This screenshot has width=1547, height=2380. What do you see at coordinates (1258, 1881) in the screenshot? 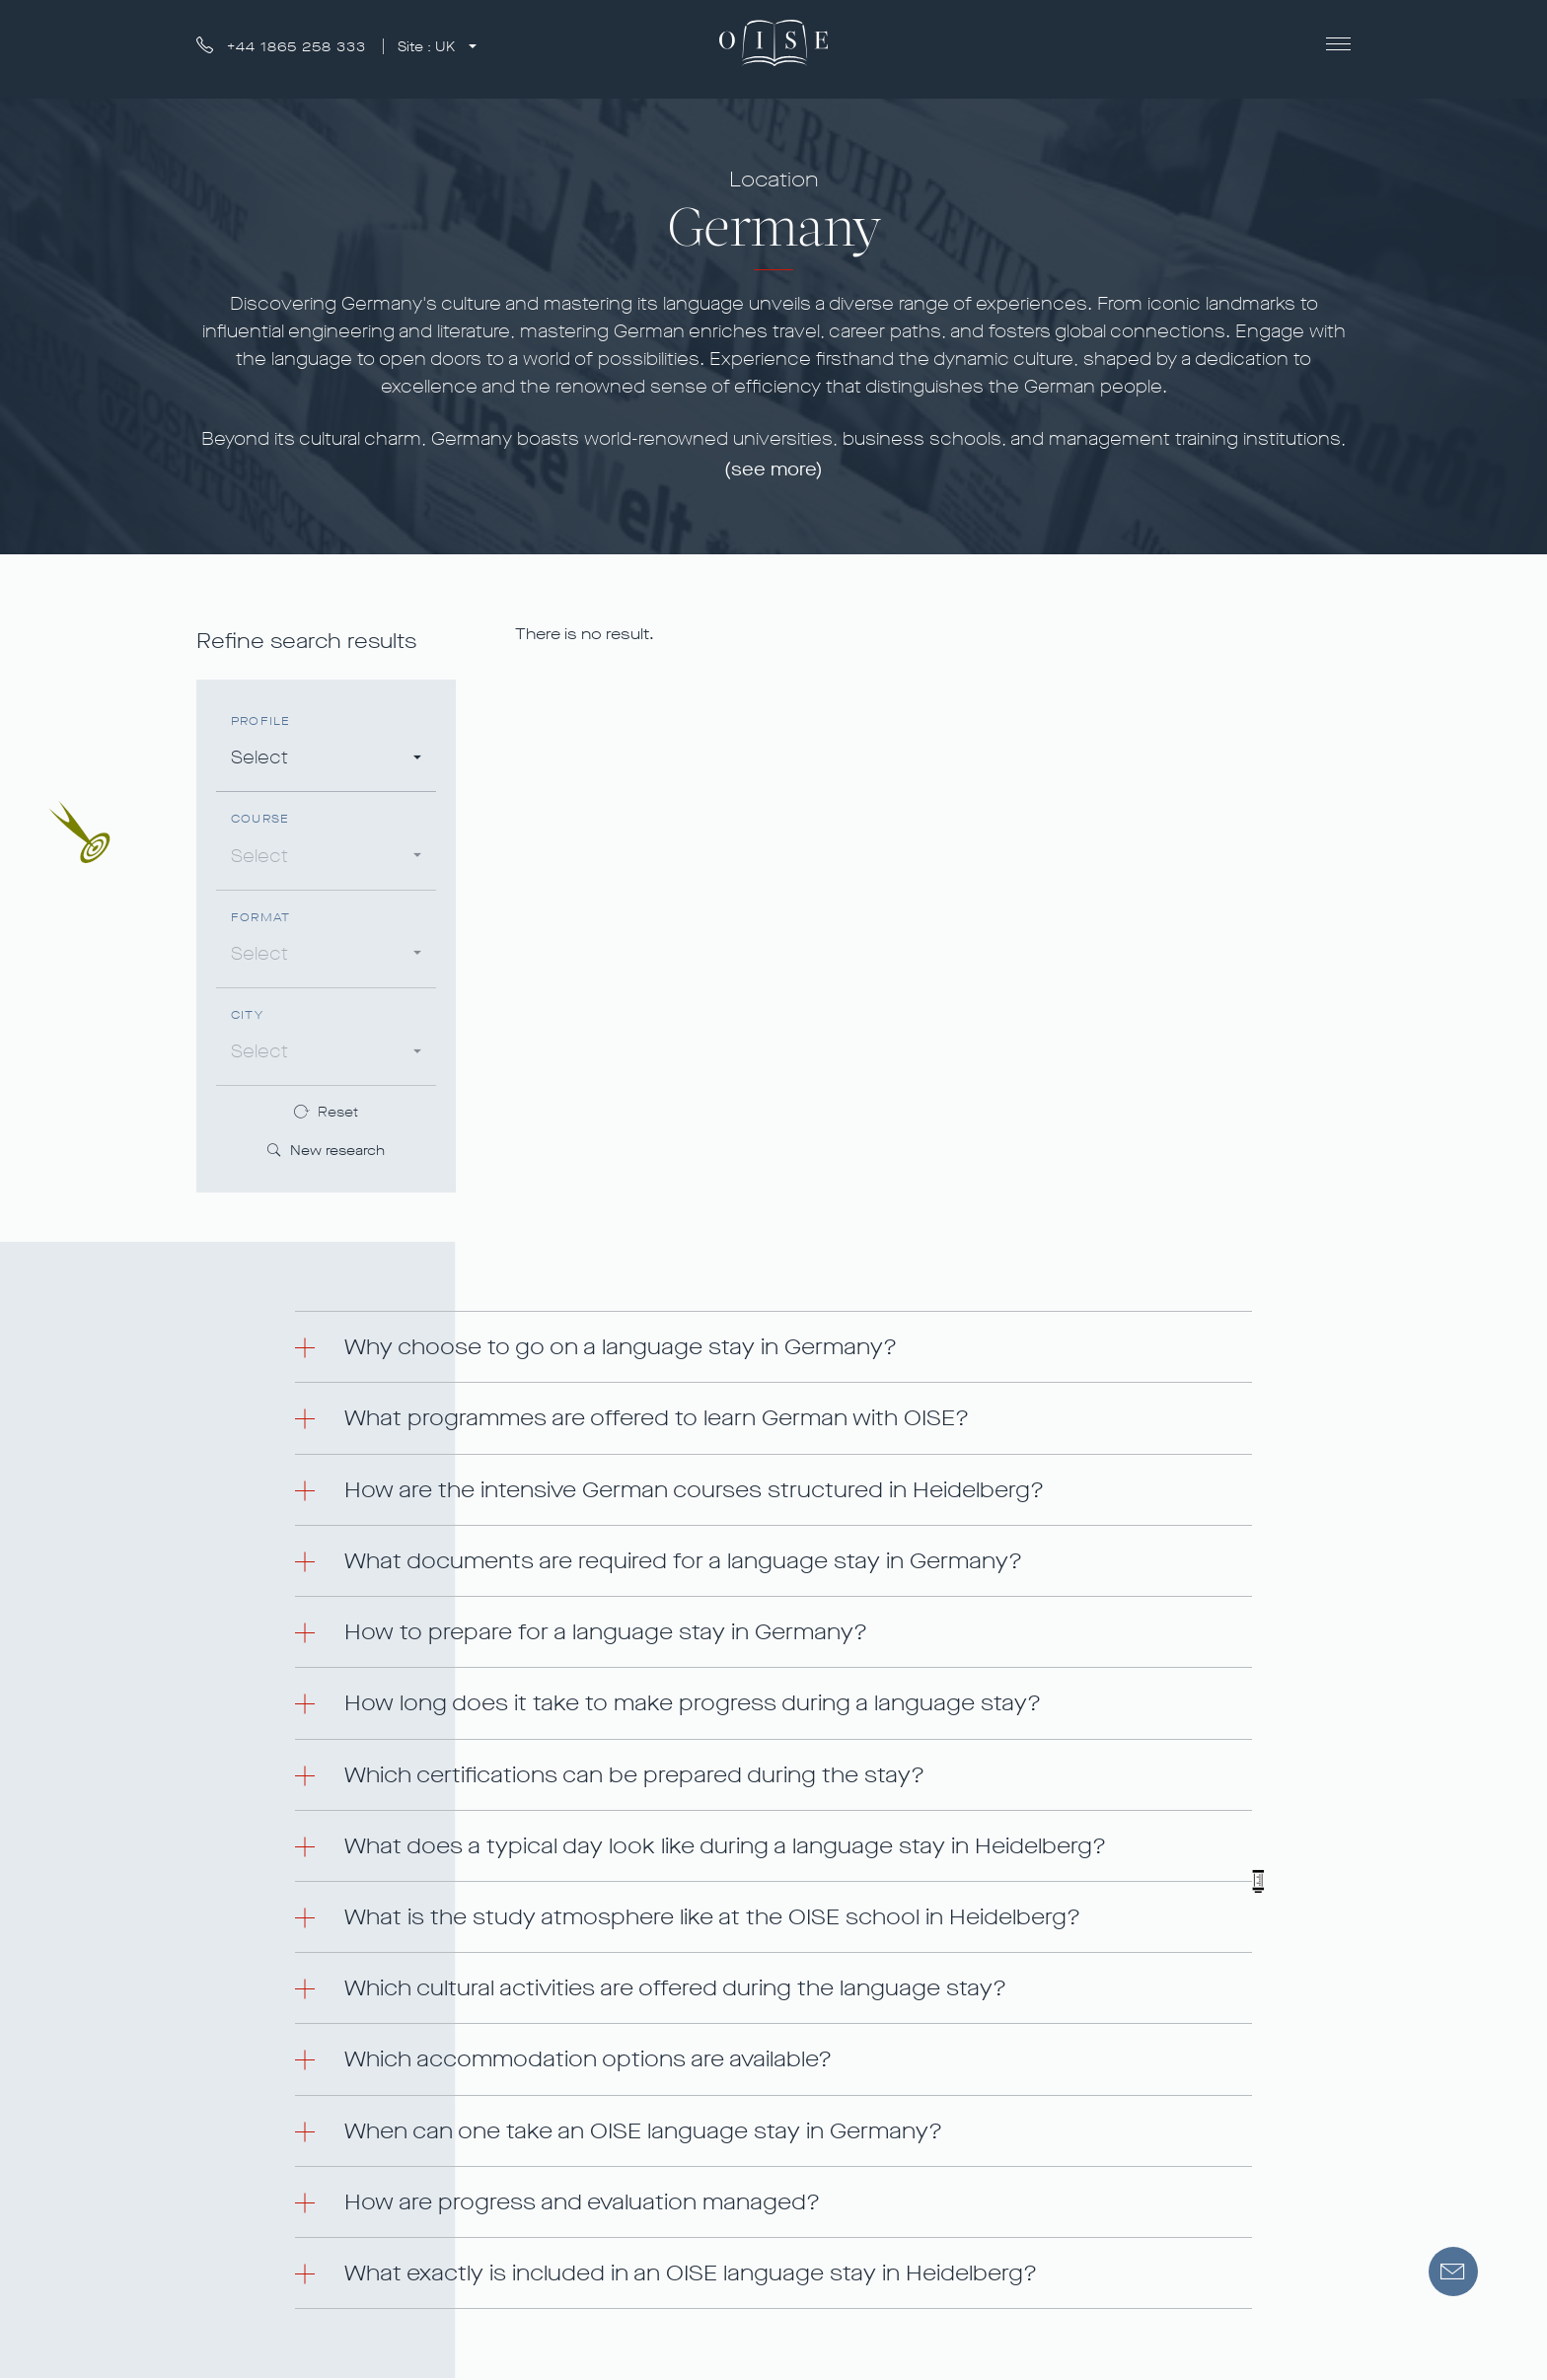
I see `view temperature or measurement settings` at bounding box center [1258, 1881].